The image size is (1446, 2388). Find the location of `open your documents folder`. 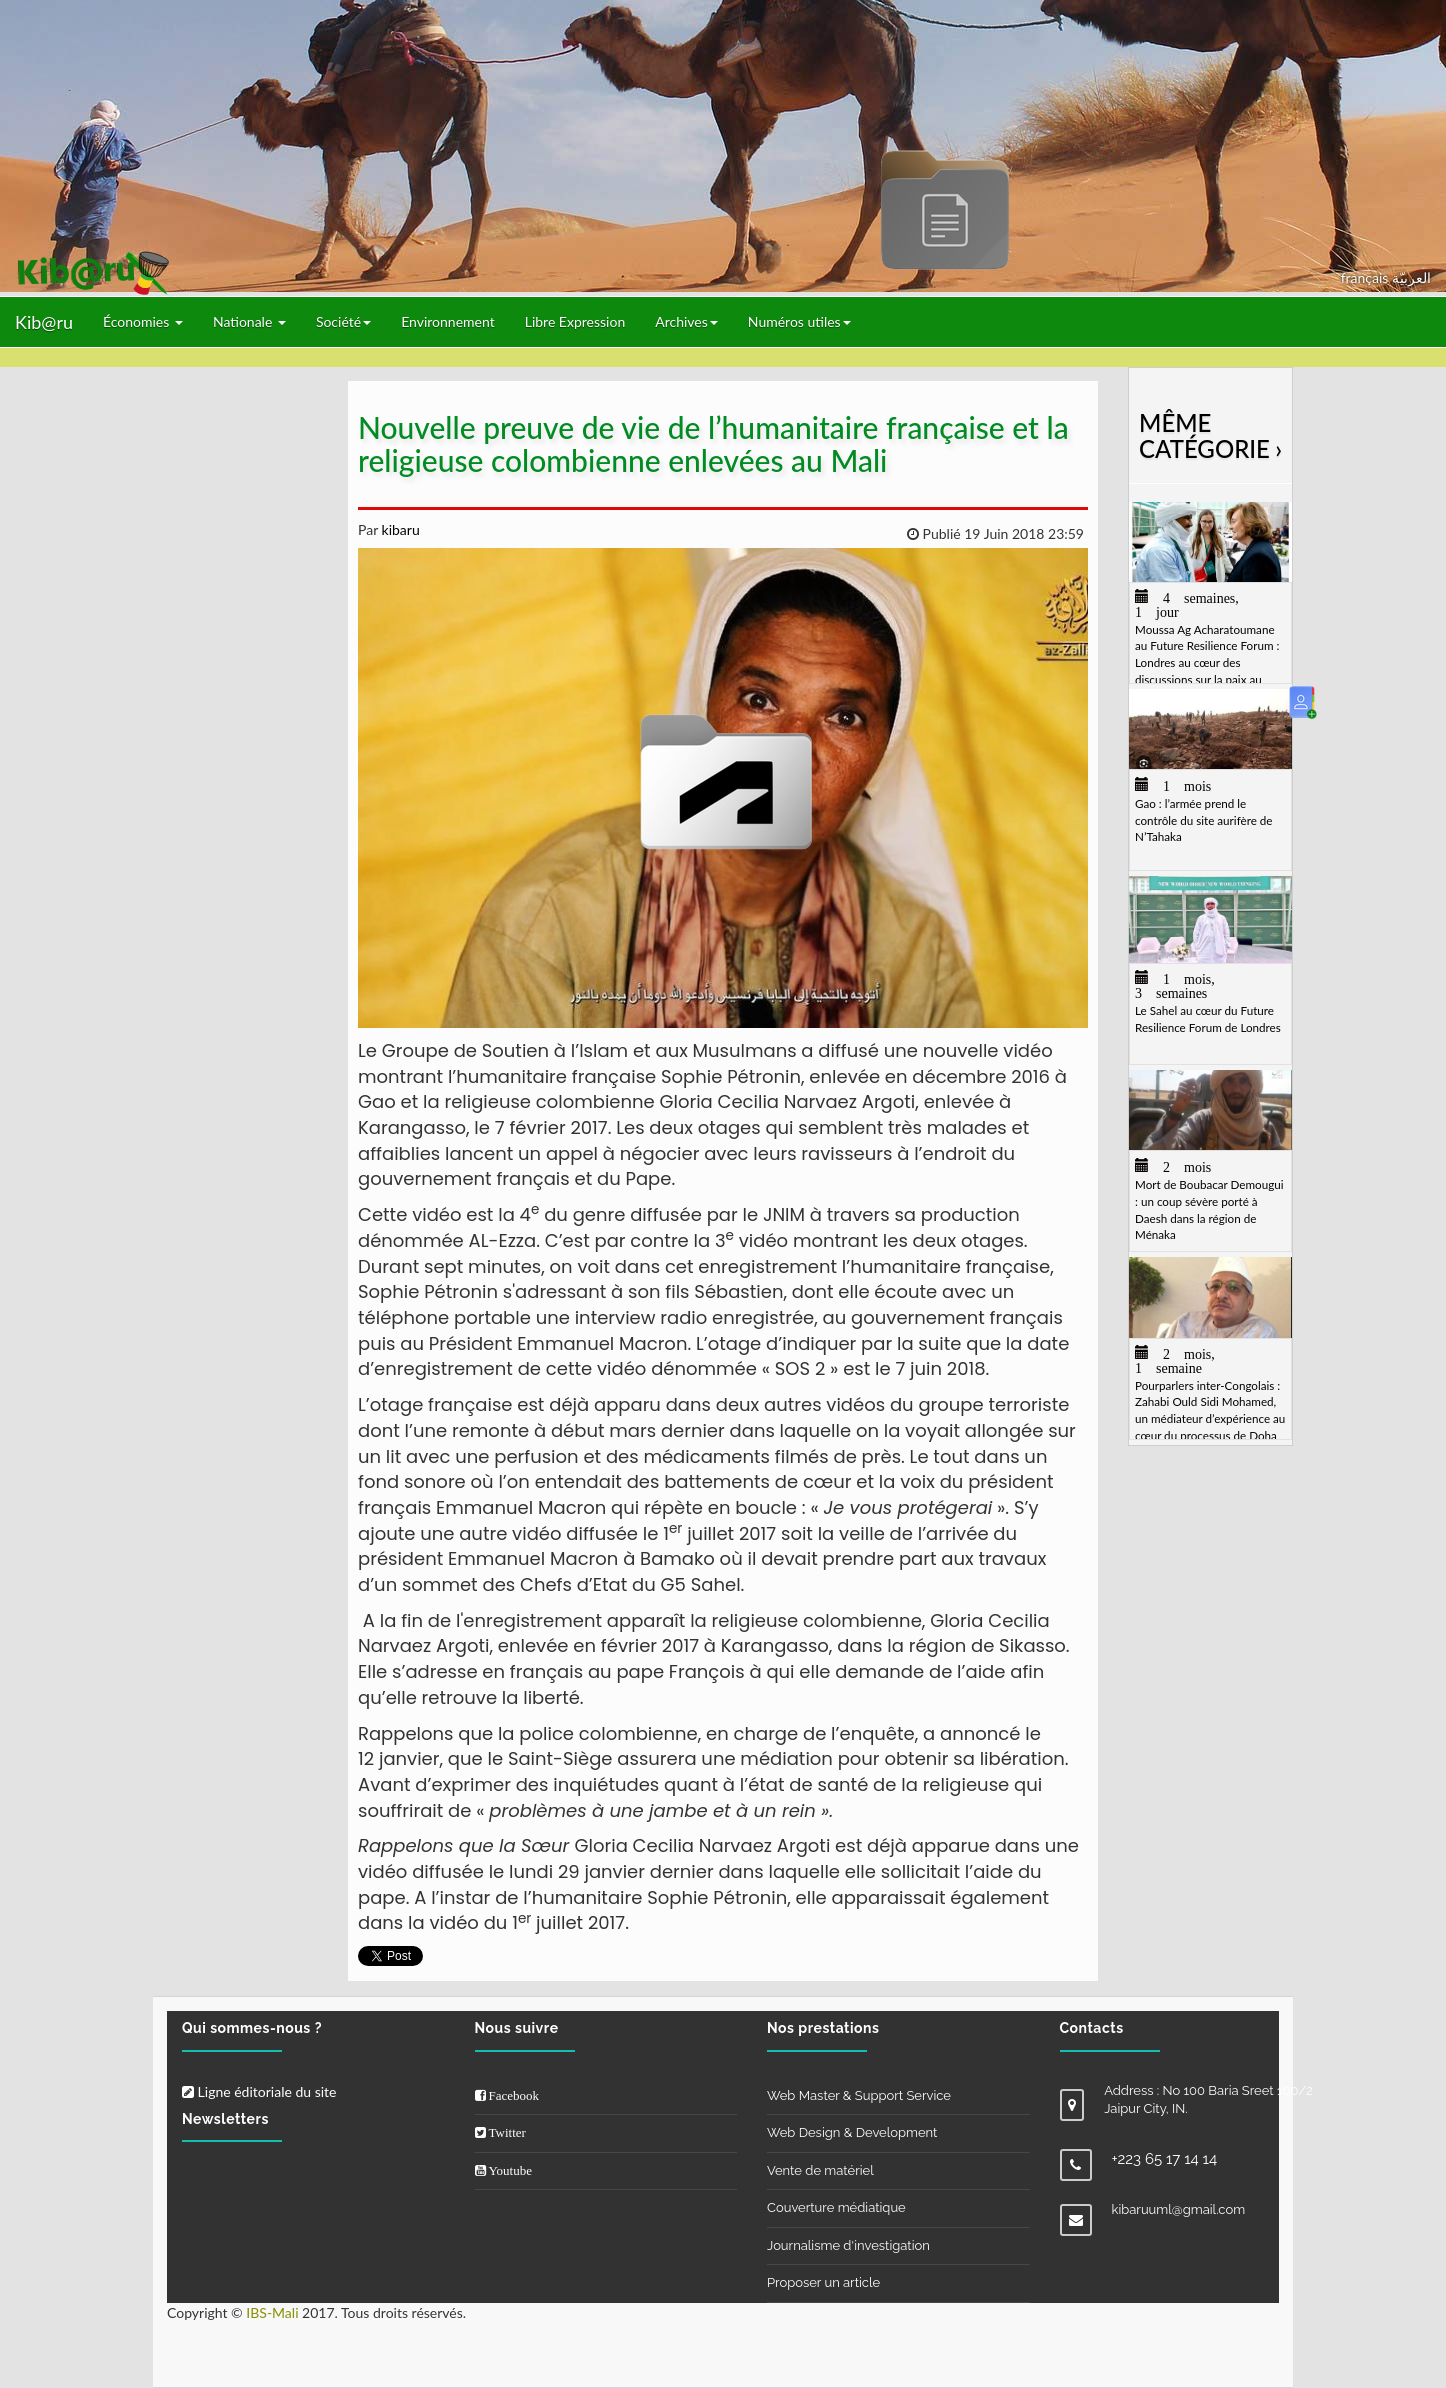

open your documents folder is located at coordinates (945, 210).